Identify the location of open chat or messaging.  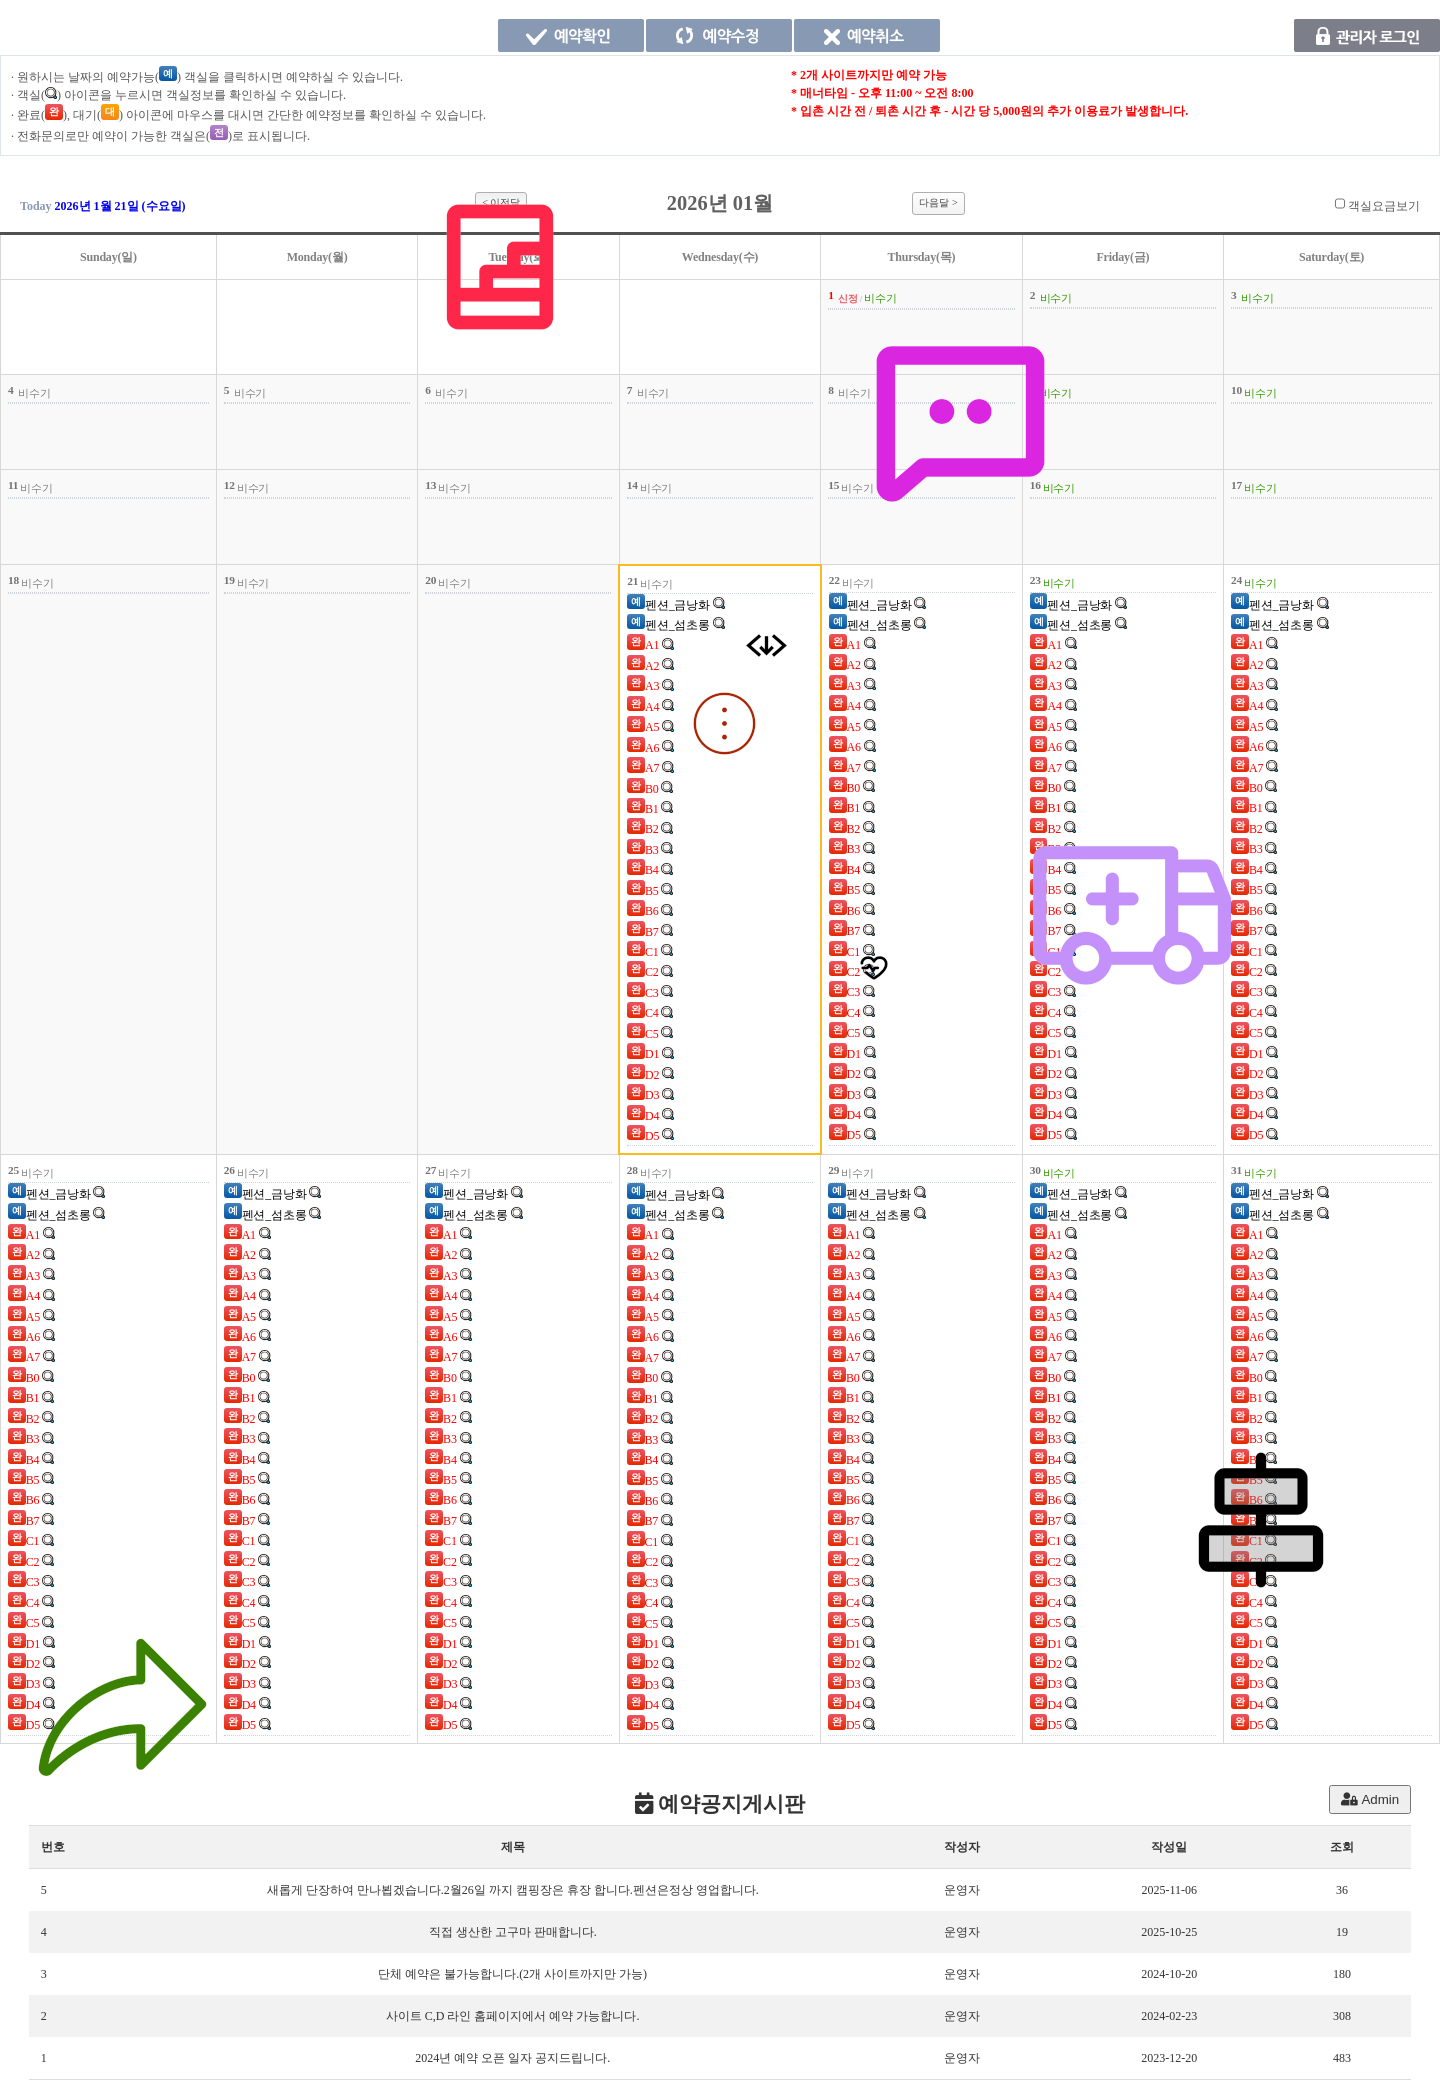
(960, 411).